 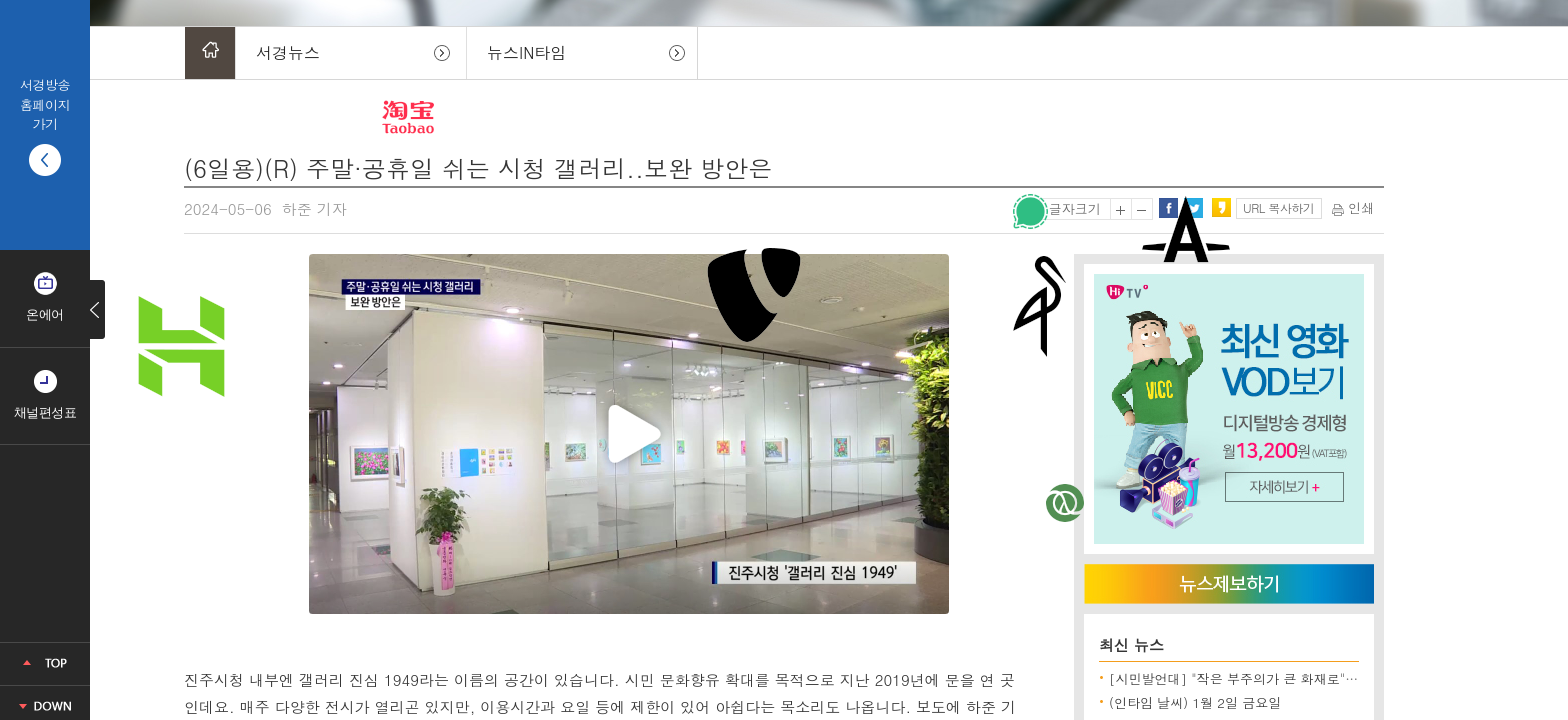 What do you see at coordinates (181, 346) in the screenshot?
I see `Hostinger web hosting service logo` at bounding box center [181, 346].